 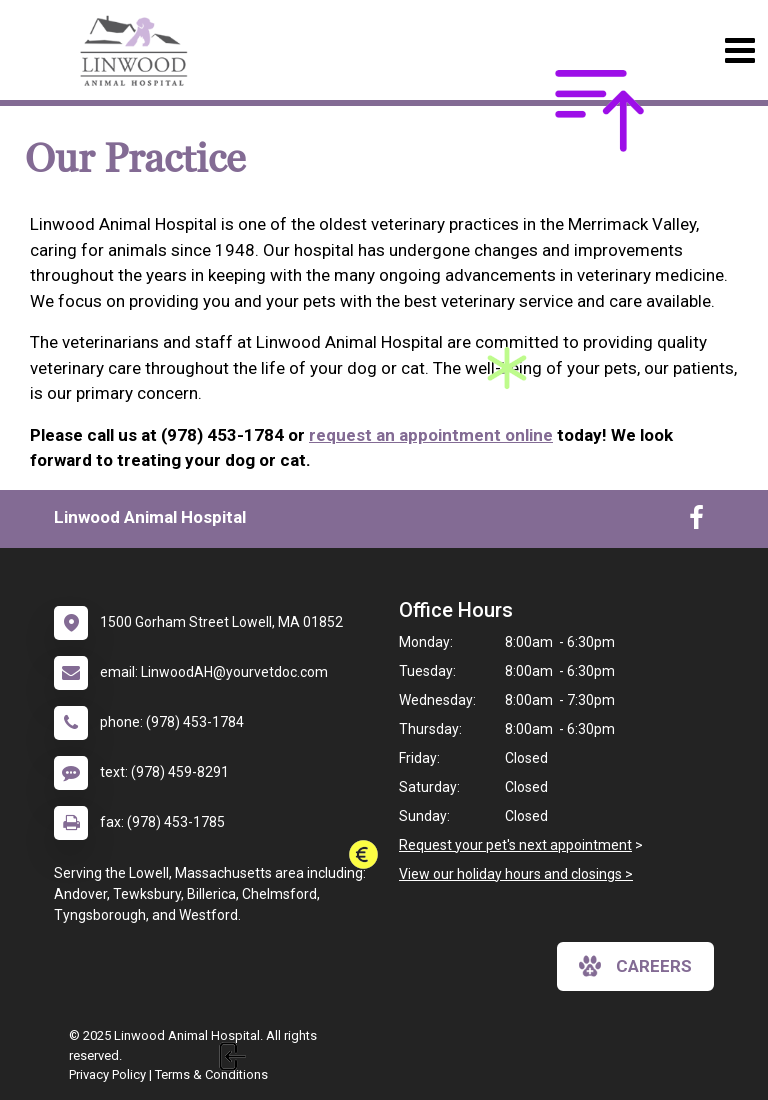 What do you see at coordinates (599, 107) in the screenshot?
I see `sort list in ascending order` at bounding box center [599, 107].